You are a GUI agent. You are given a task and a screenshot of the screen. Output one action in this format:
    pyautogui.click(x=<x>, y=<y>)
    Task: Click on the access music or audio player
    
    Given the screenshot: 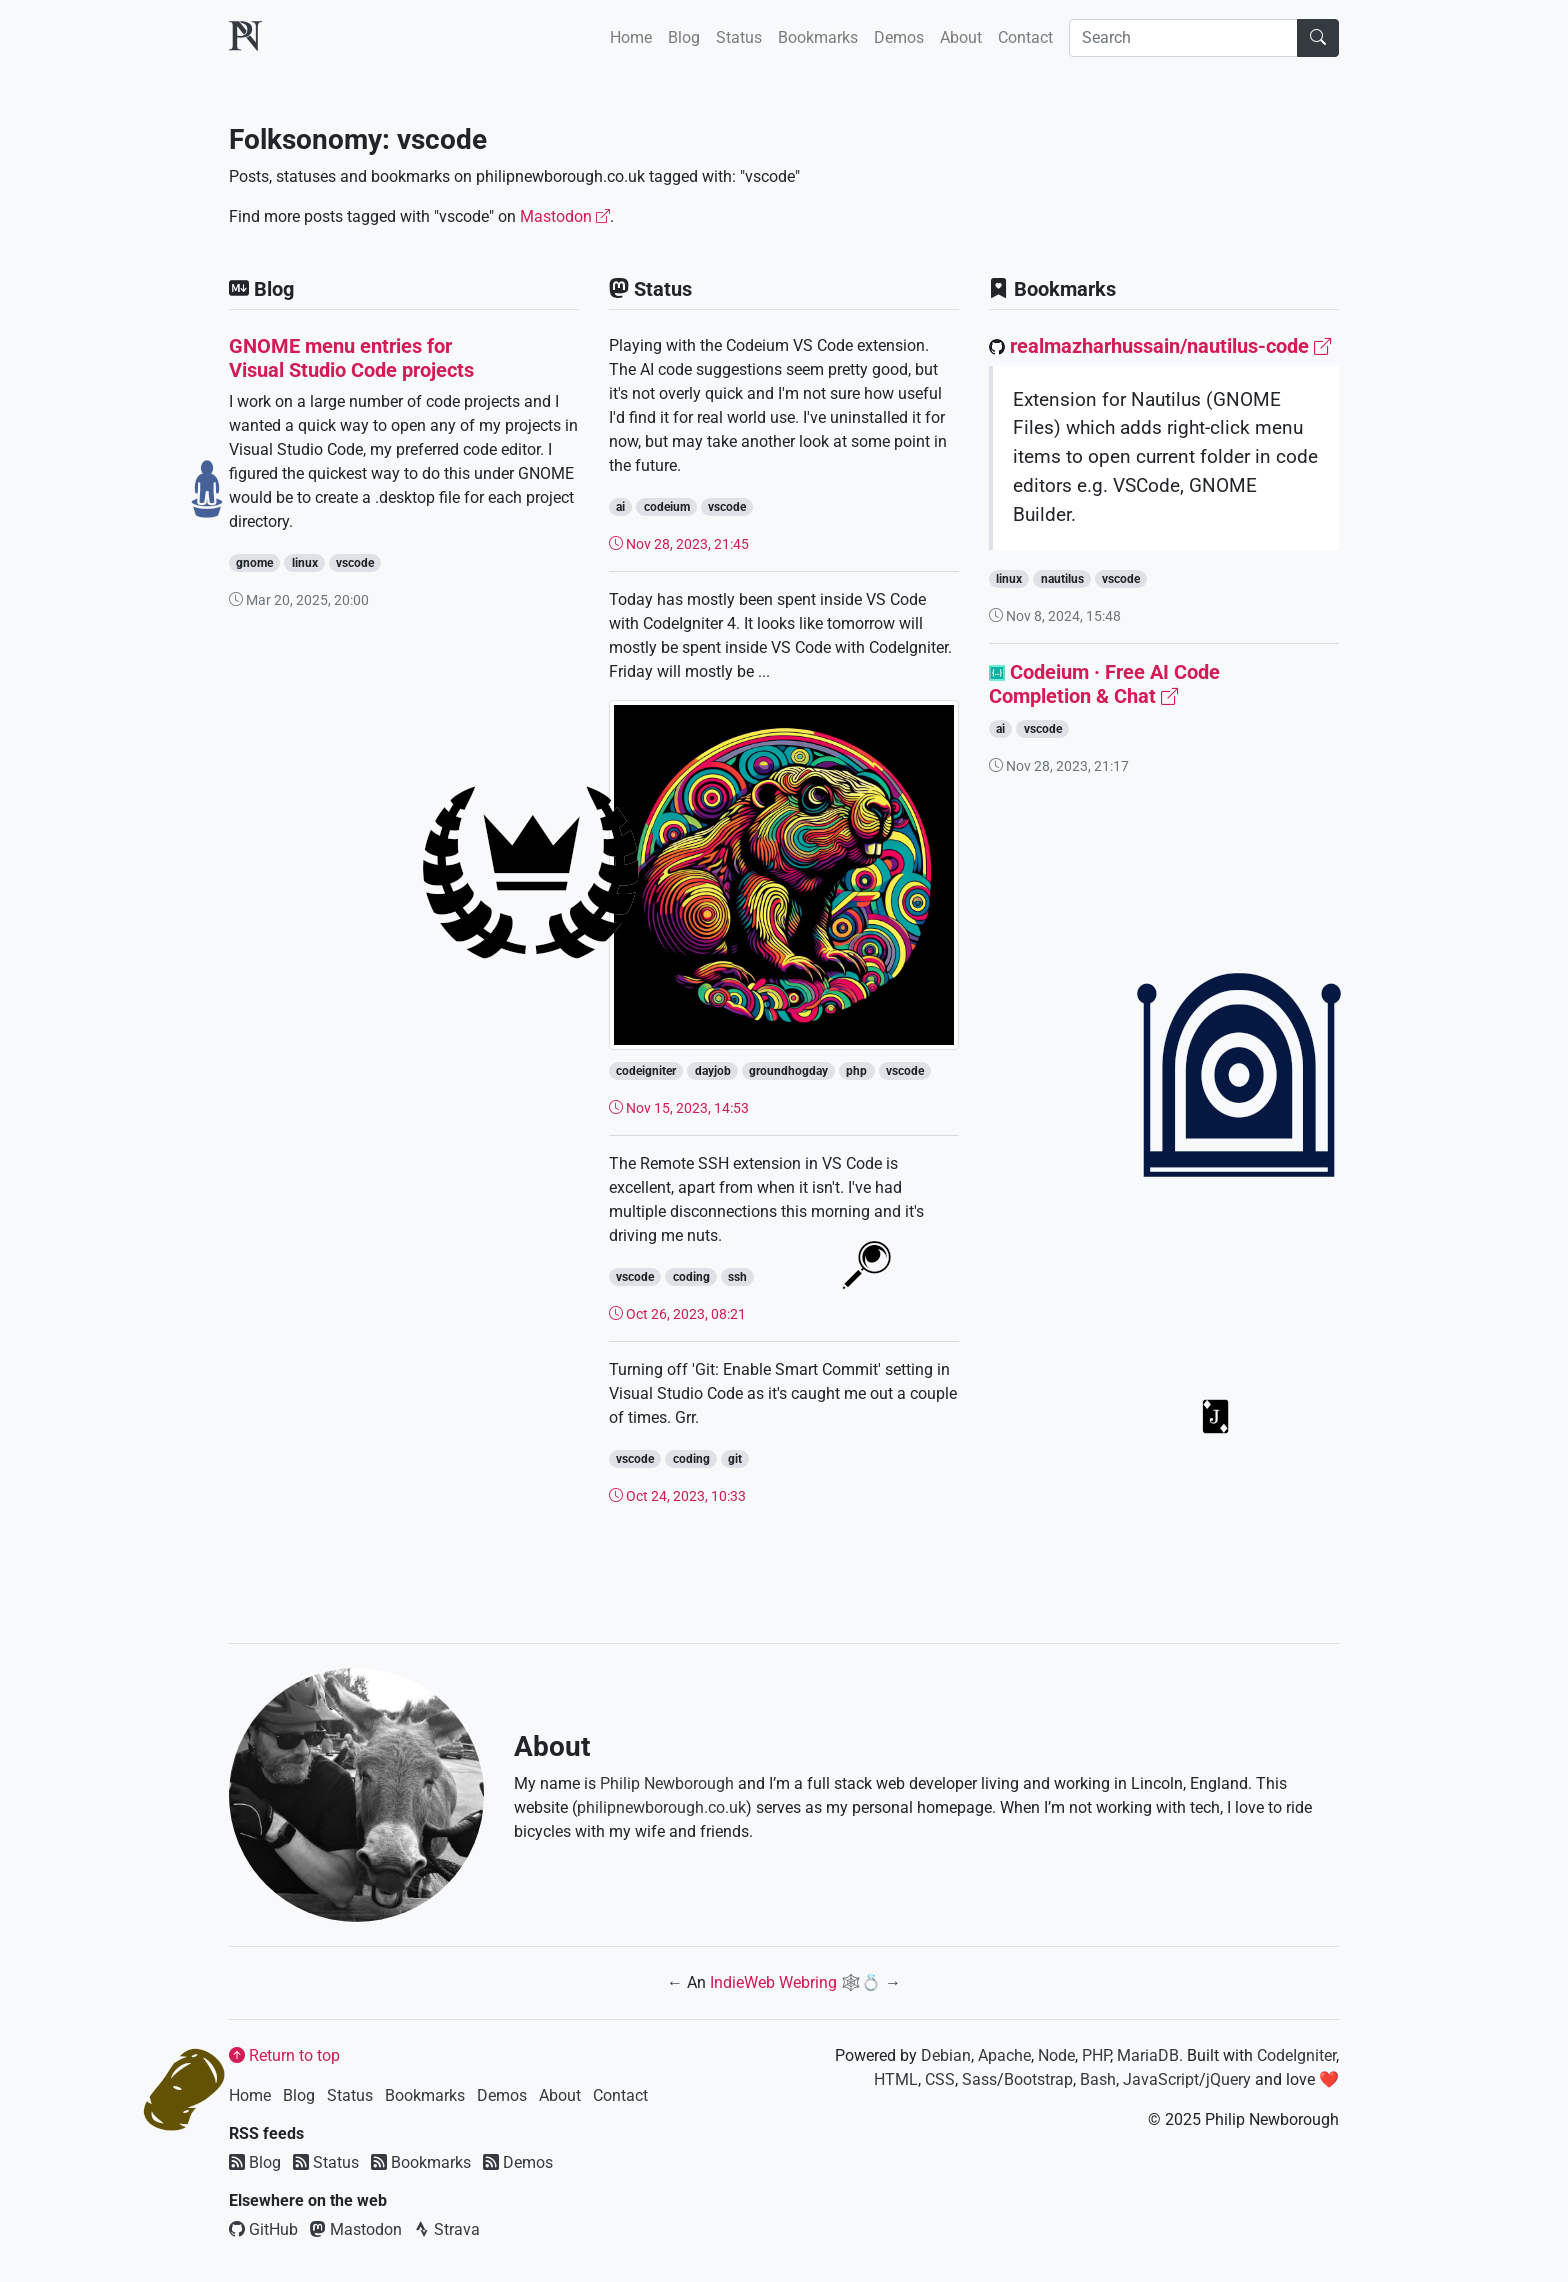 What is the action you would take?
    pyautogui.click(x=1239, y=1075)
    